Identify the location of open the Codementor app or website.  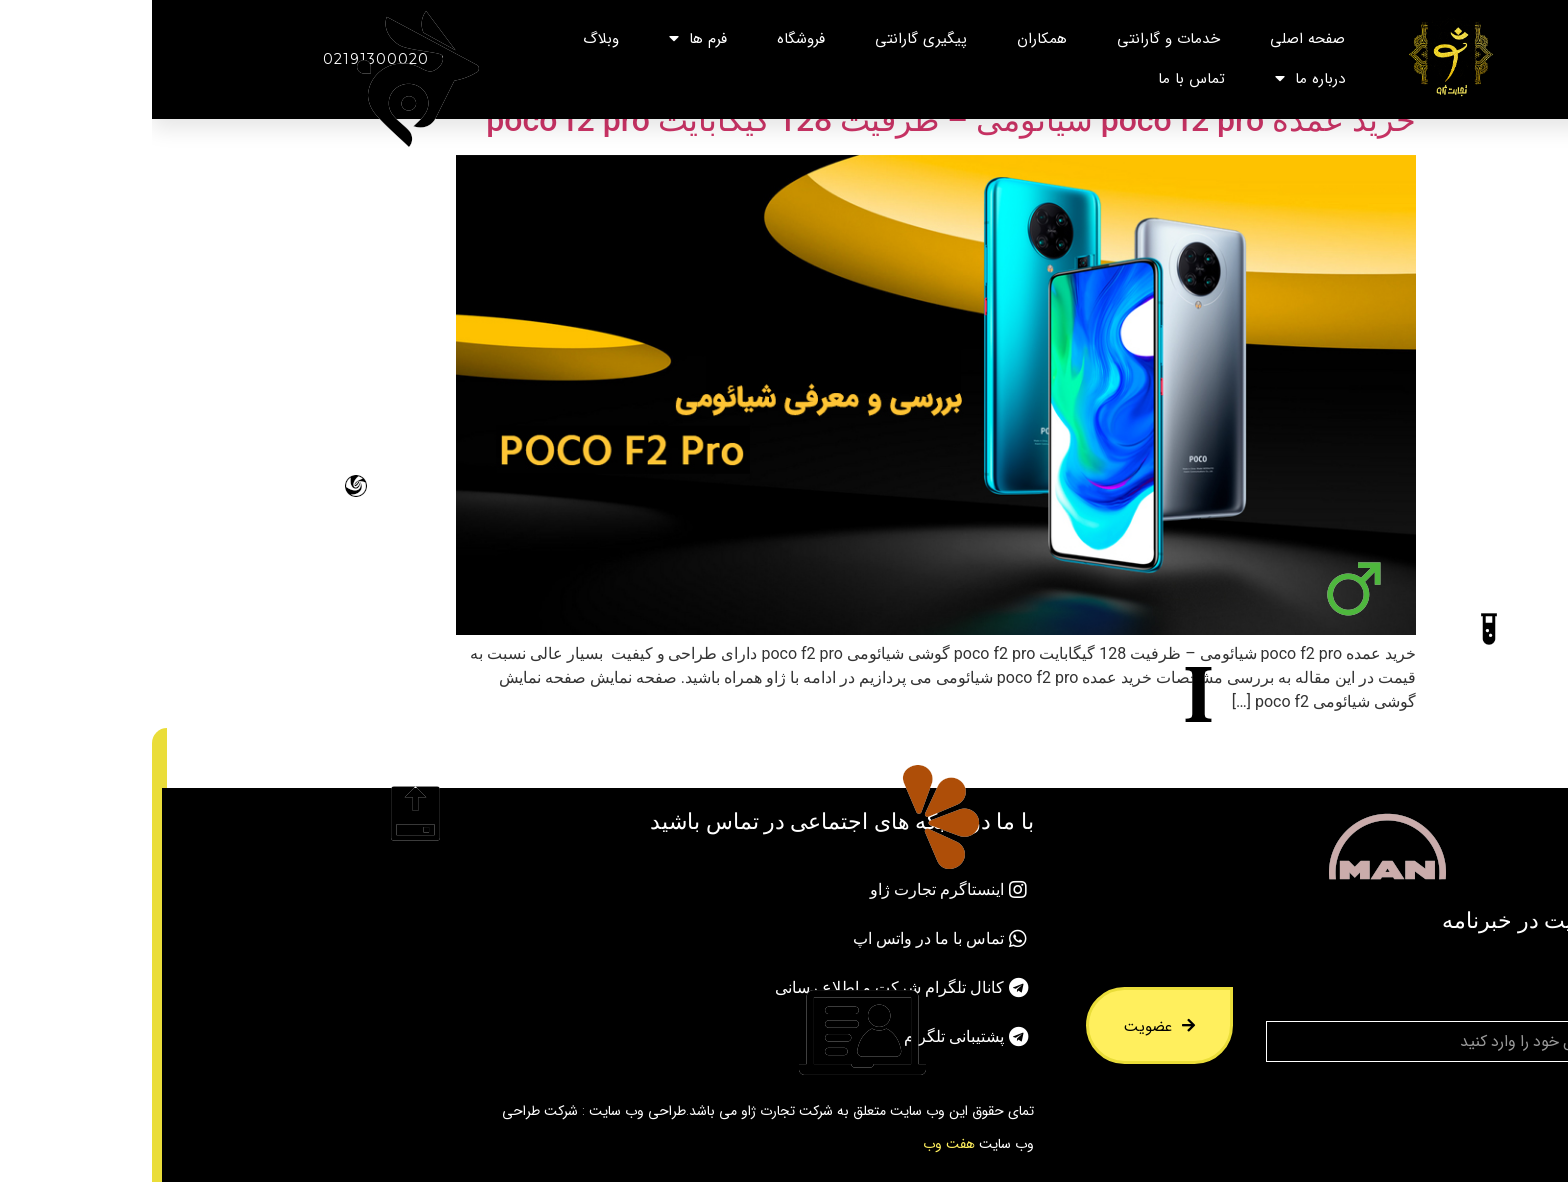
(862, 1032).